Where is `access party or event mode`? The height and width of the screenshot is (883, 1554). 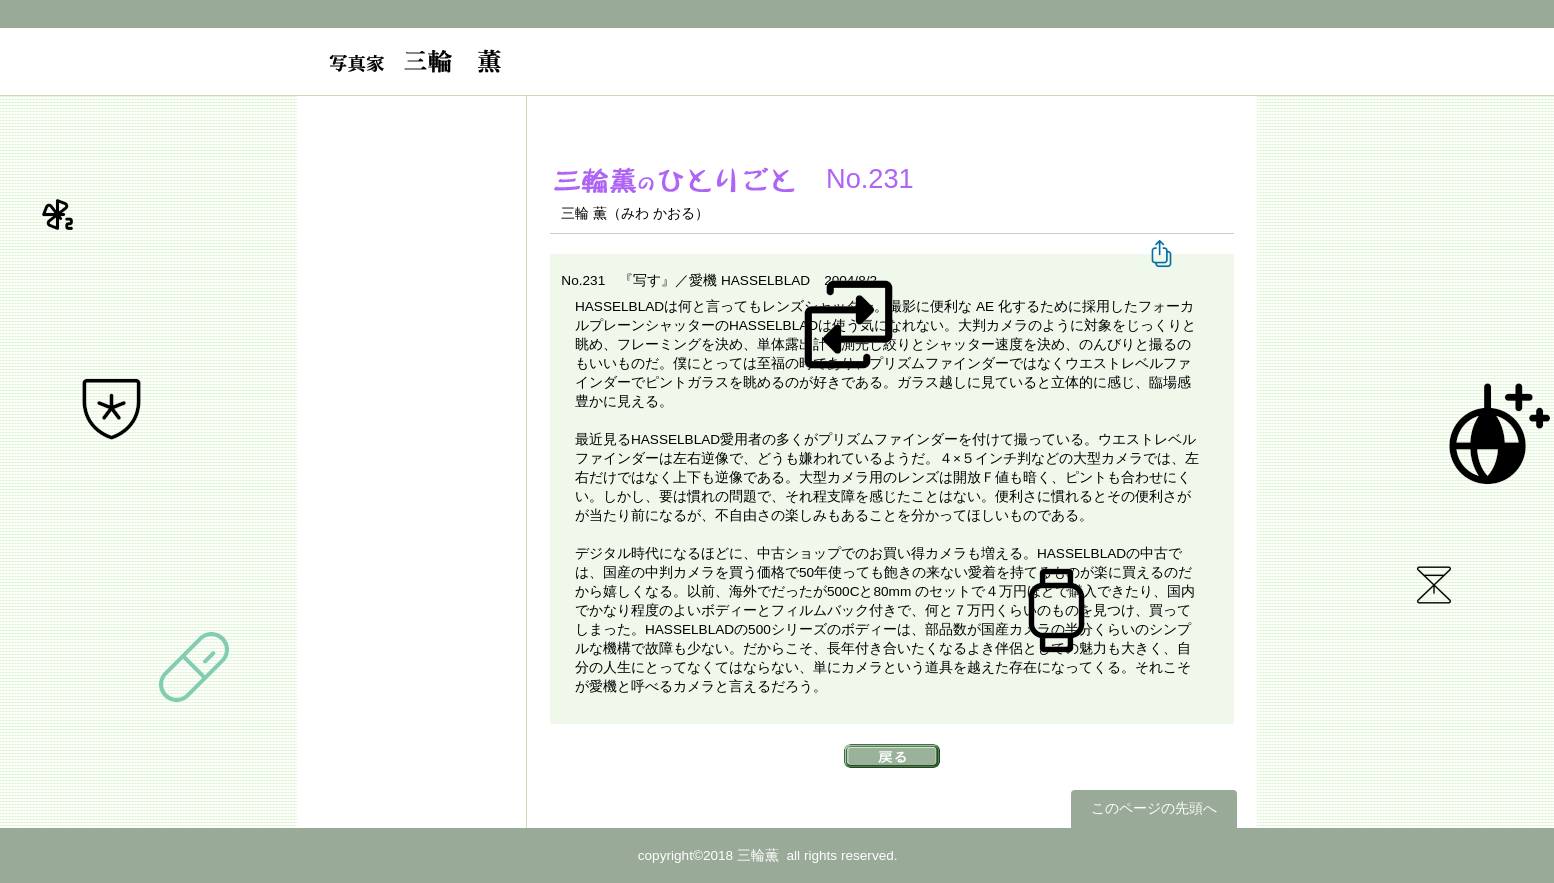
access party or event mode is located at coordinates (1494, 435).